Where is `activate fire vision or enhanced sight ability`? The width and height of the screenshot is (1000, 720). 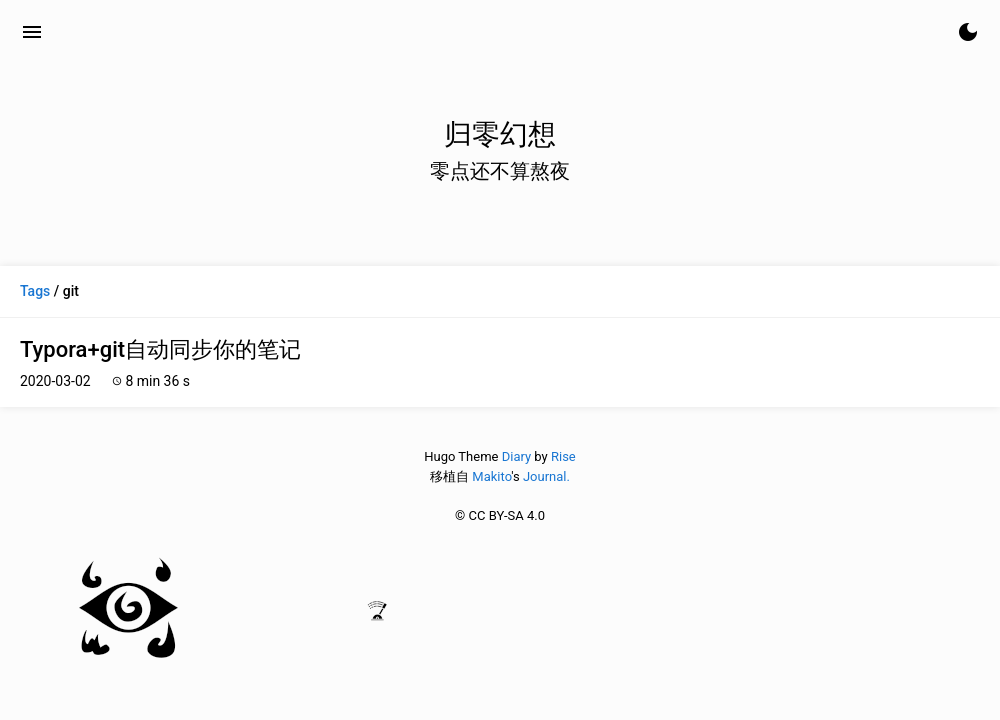
activate fire vision or enhanced sight ability is located at coordinates (128, 608).